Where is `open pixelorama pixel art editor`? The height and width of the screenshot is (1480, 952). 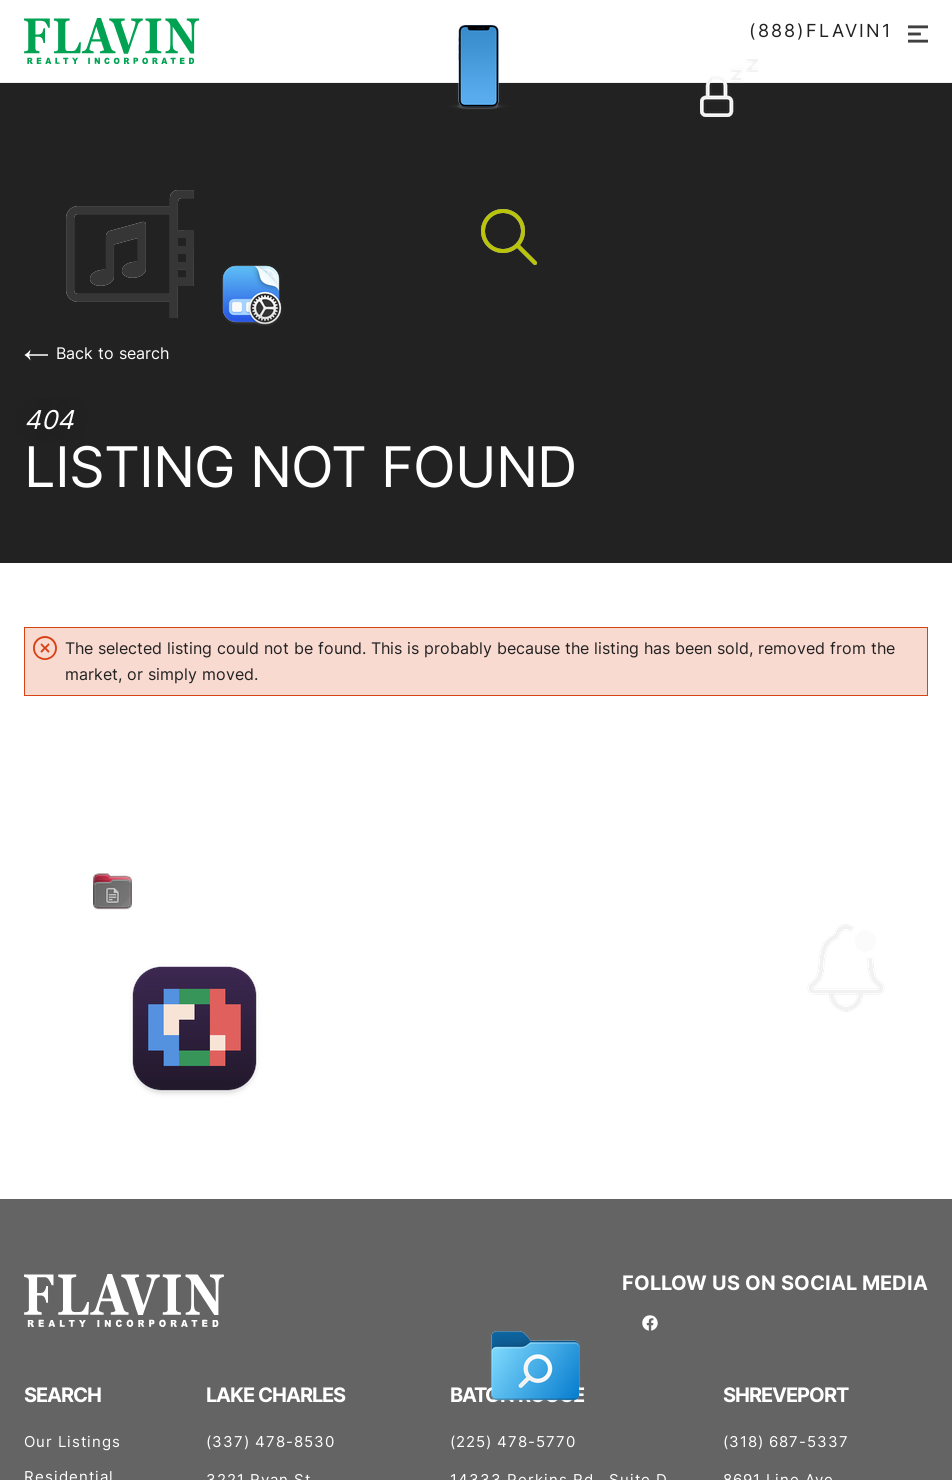
open pixelorama pixel art editor is located at coordinates (194, 1028).